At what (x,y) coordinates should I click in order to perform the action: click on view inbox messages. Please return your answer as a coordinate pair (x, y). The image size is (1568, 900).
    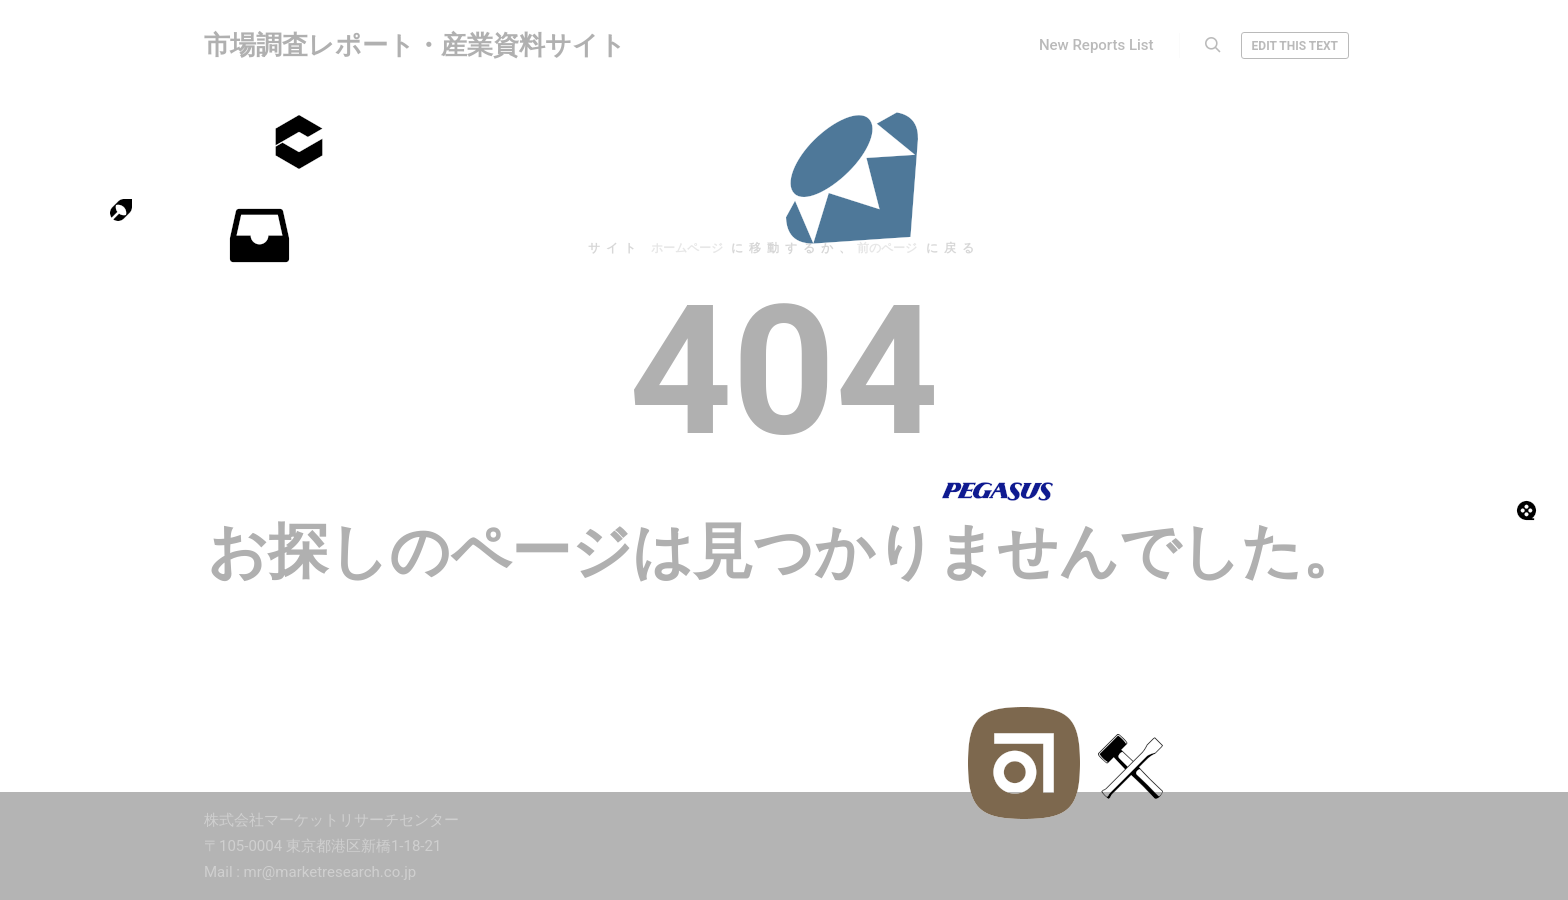
    Looking at the image, I should click on (259, 235).